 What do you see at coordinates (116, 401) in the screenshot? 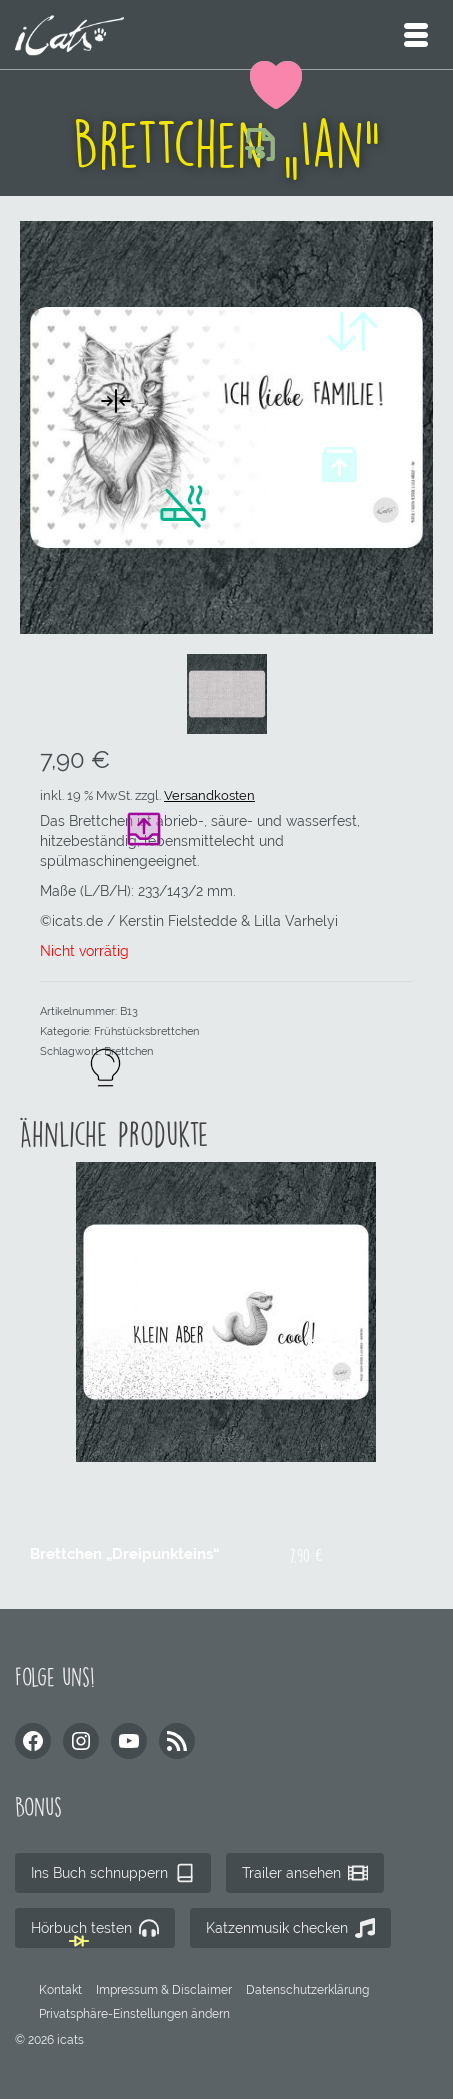
I see `collapse or minimize horizontal content` at bounding box center [116, 401].